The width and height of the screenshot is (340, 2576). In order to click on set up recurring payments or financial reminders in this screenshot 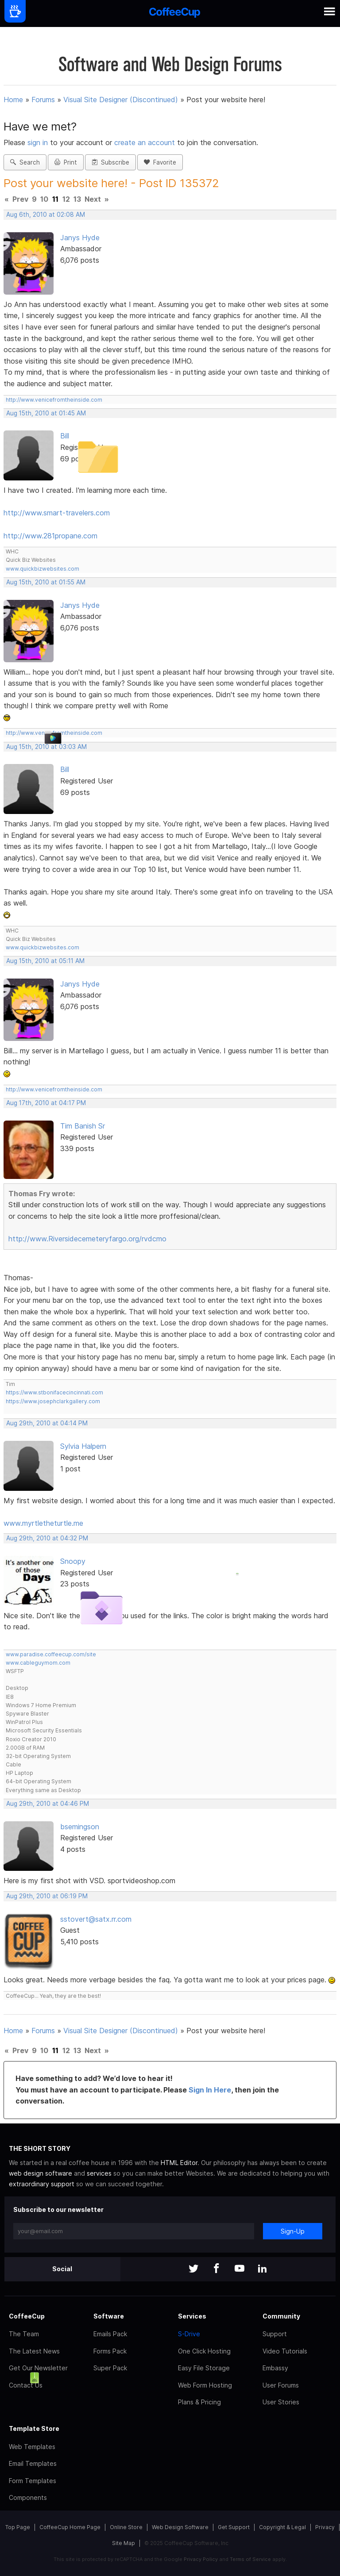, I will do `click(220, 1551)`.